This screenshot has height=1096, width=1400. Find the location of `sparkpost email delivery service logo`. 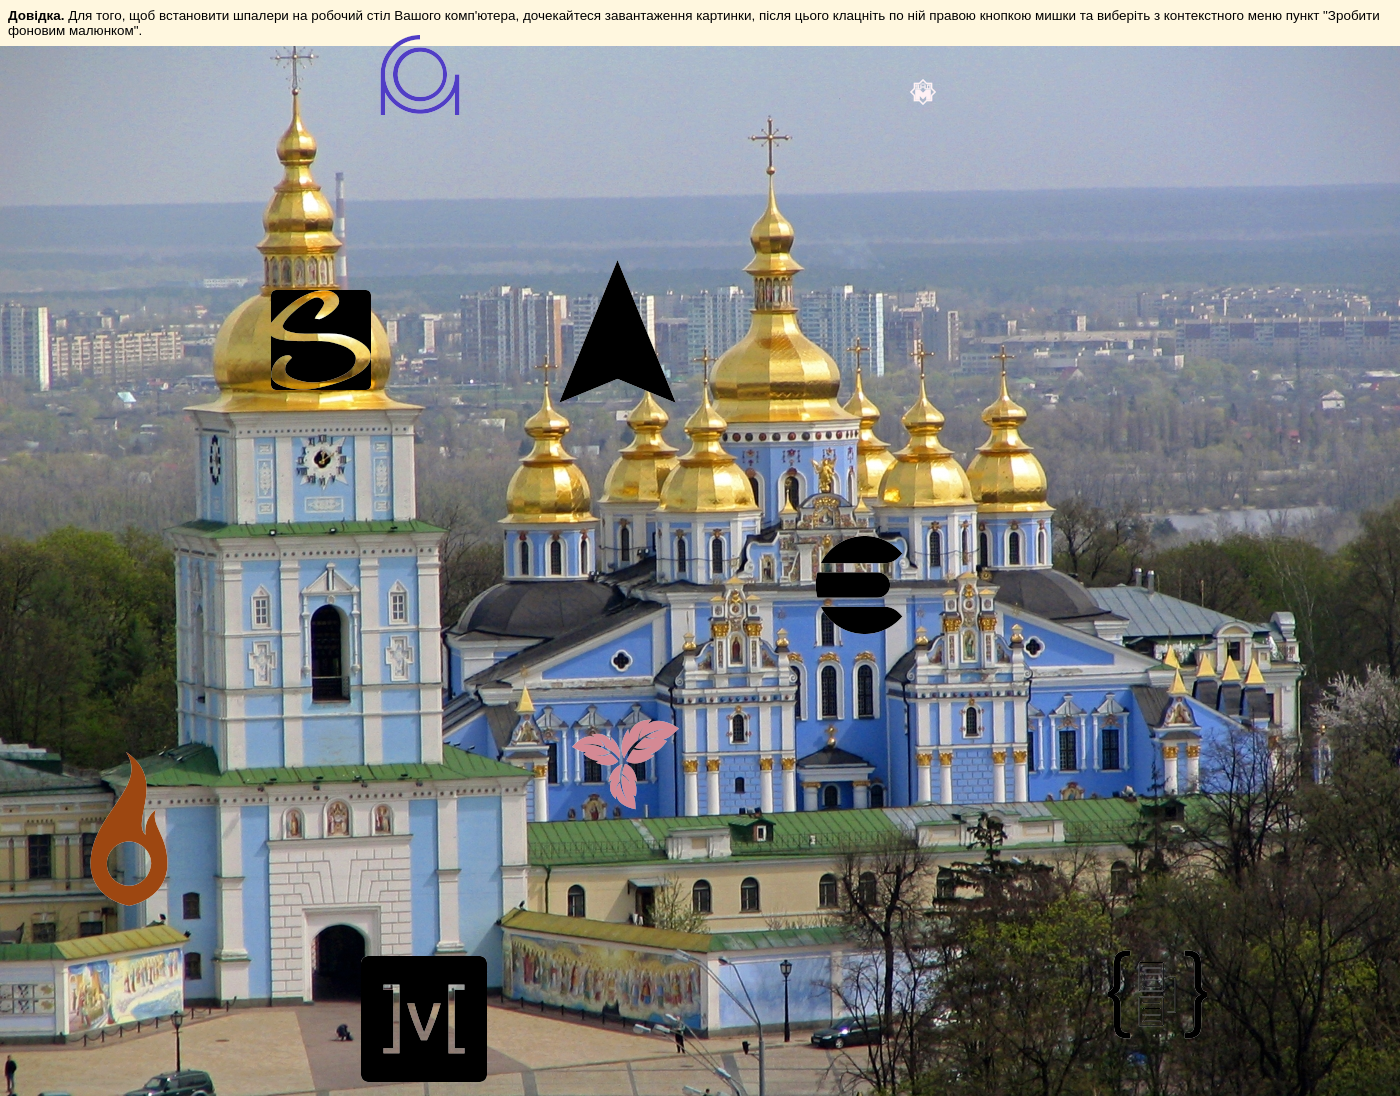

sparkpost email delivery service logo is located at coordinates (129, 829).